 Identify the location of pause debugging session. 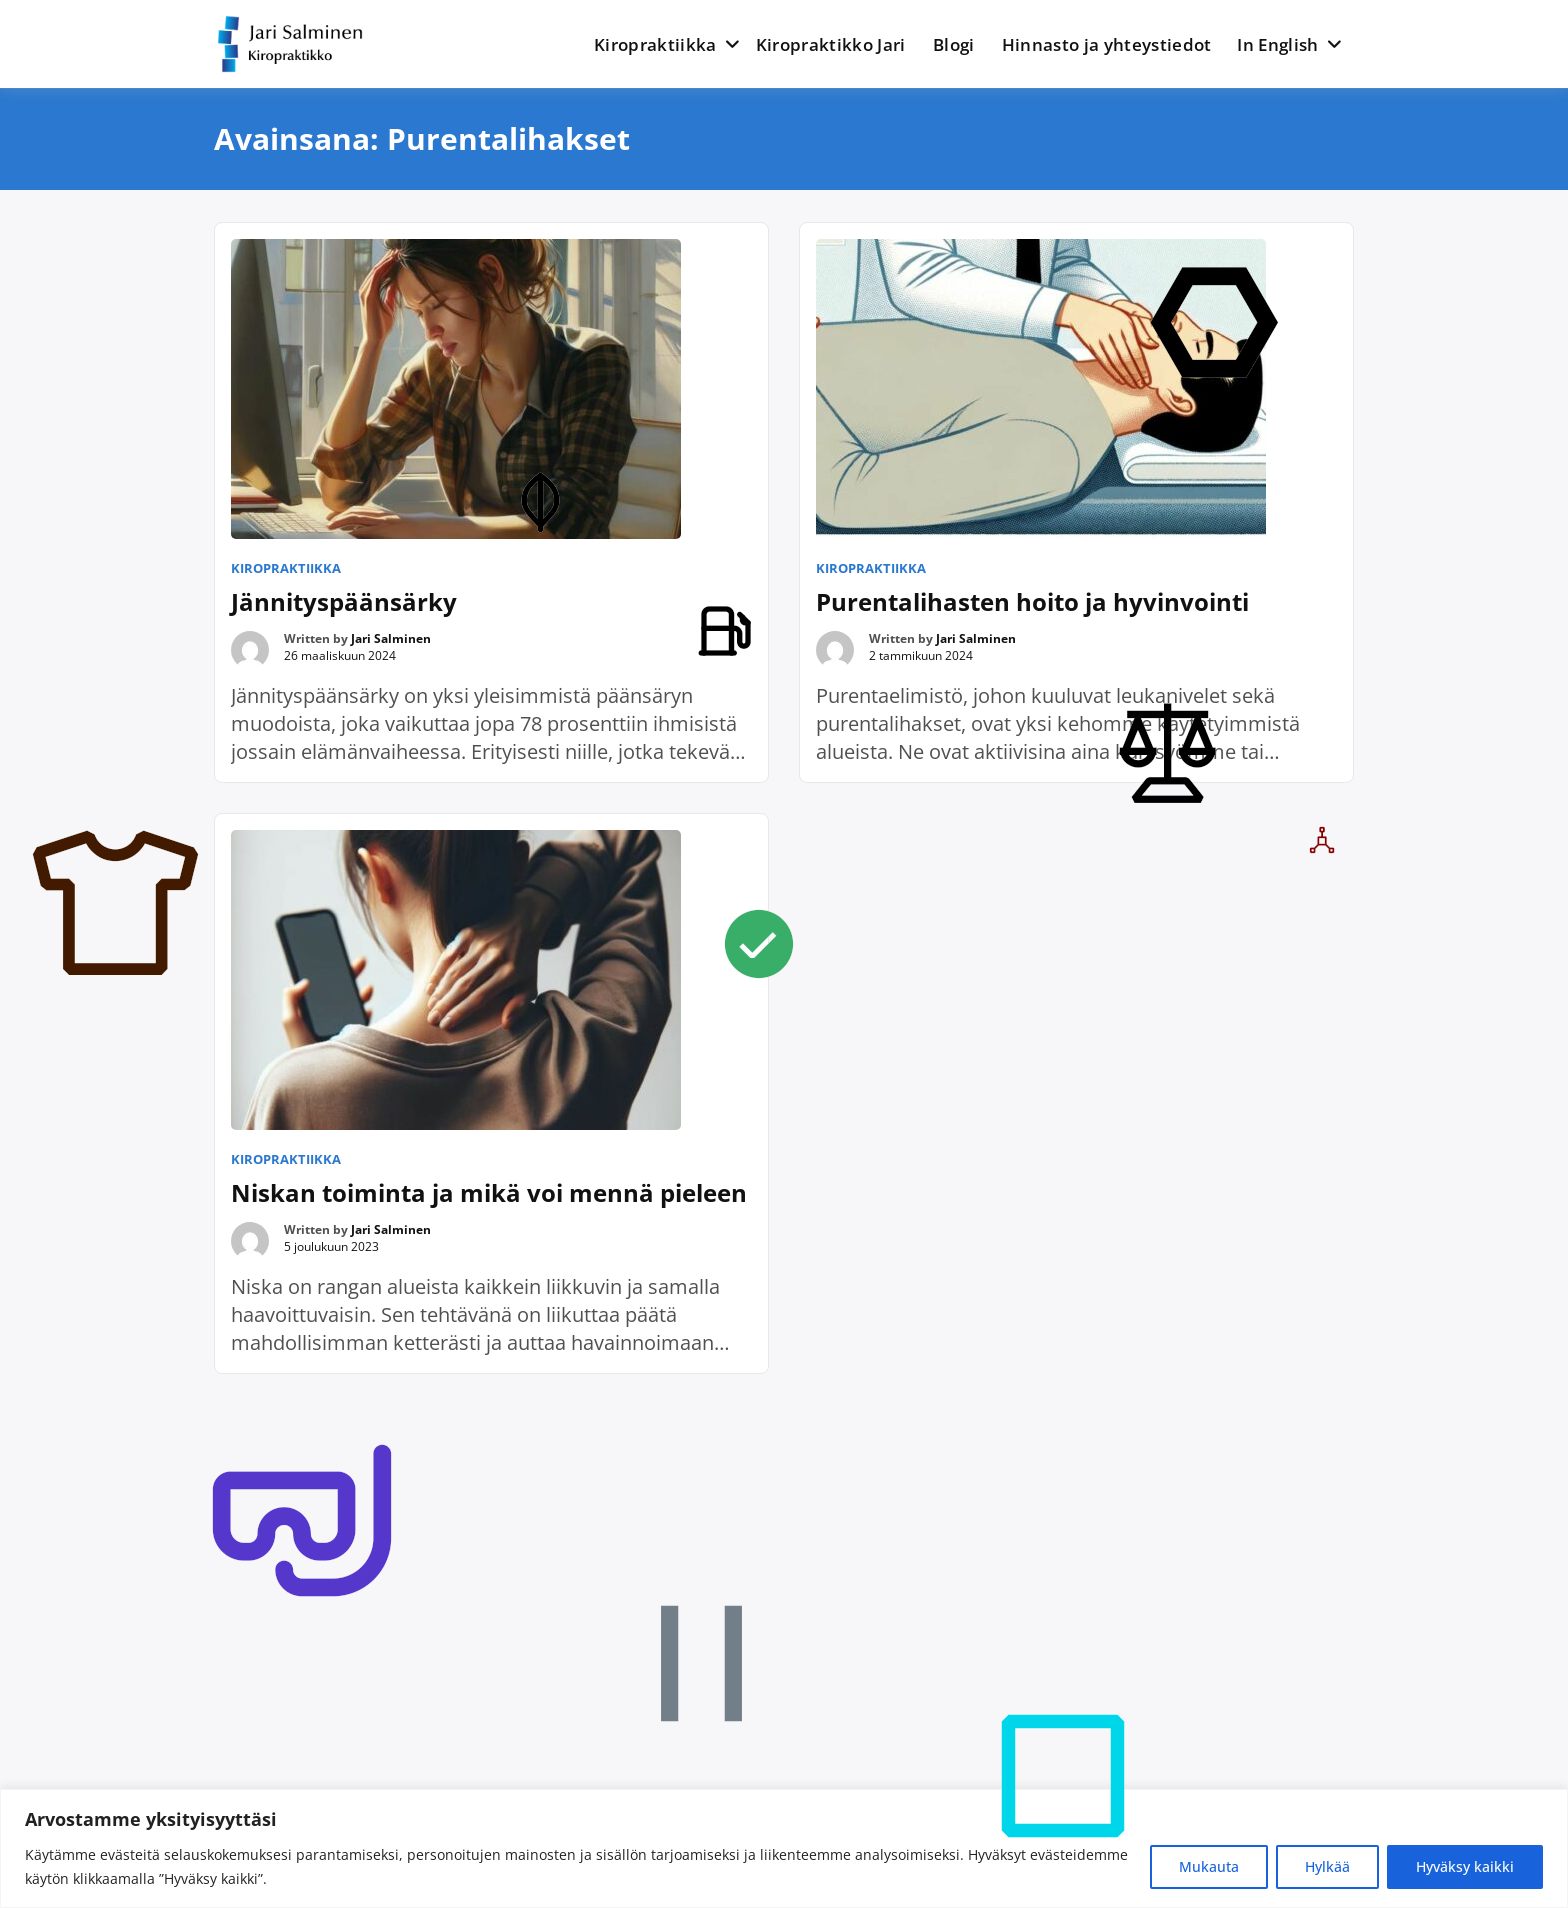
(701, 1663).